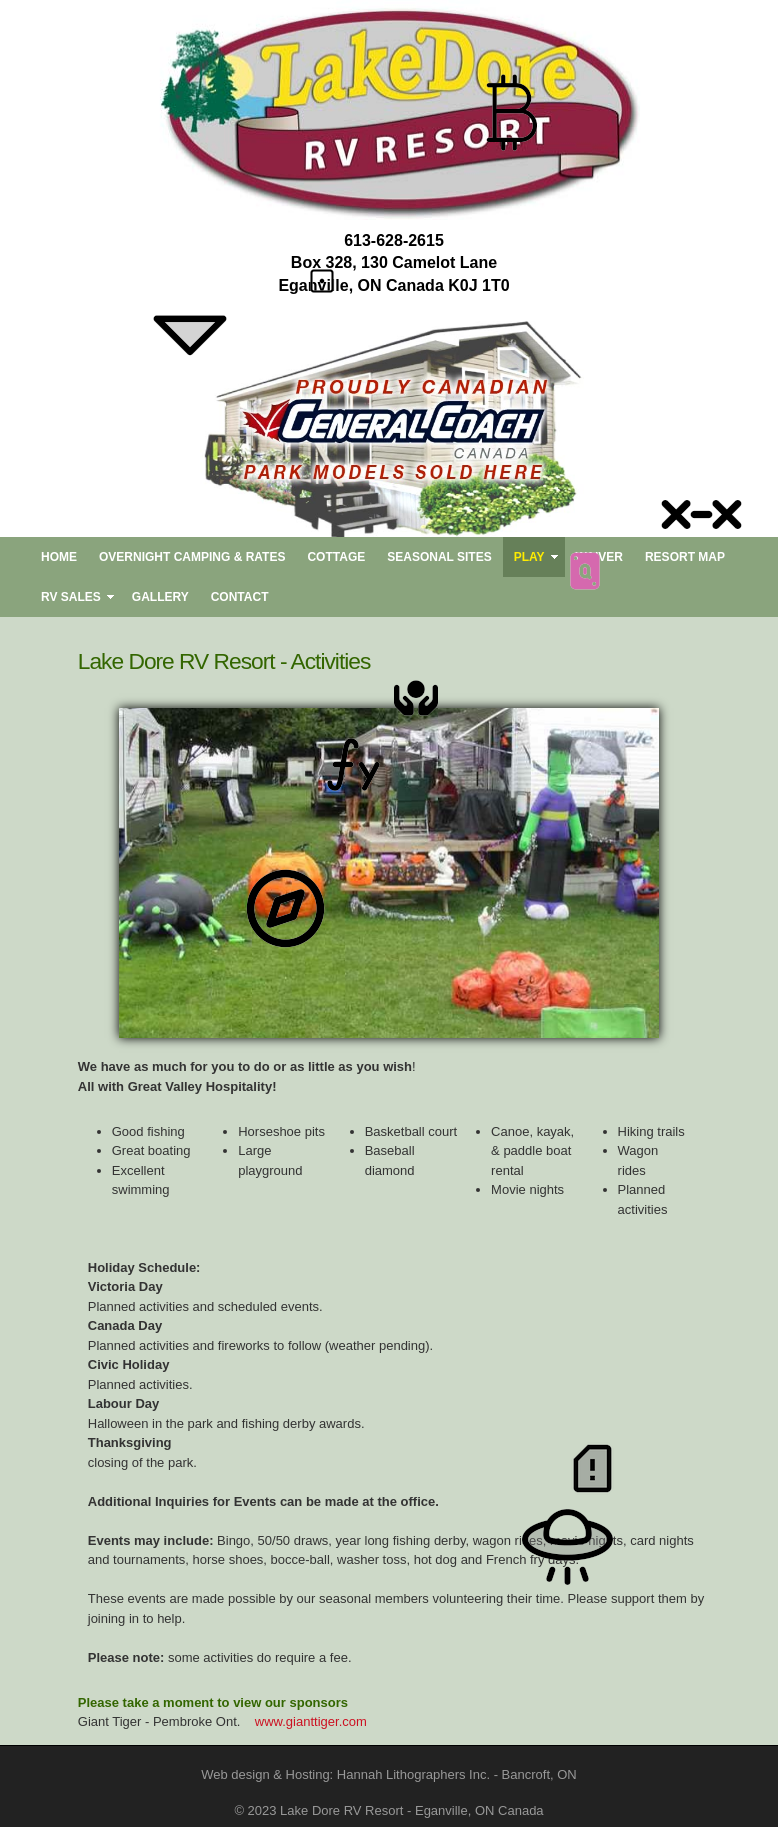 The height and width of the screenshot is (1827, 778). I want to click on sd card storage warning or error, so click(592, 1468).